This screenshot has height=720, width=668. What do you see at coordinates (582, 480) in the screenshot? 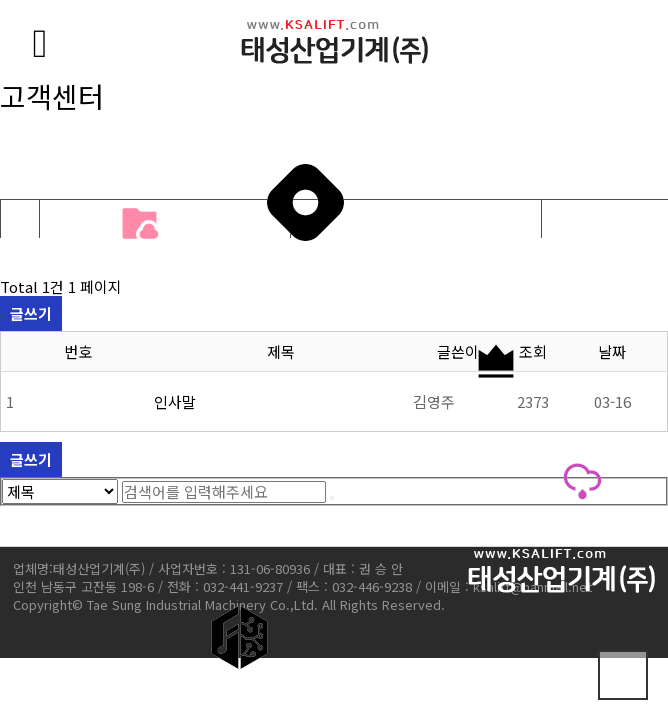
I see `indicates rainy weather conditions` at bounding box center [582, 480].